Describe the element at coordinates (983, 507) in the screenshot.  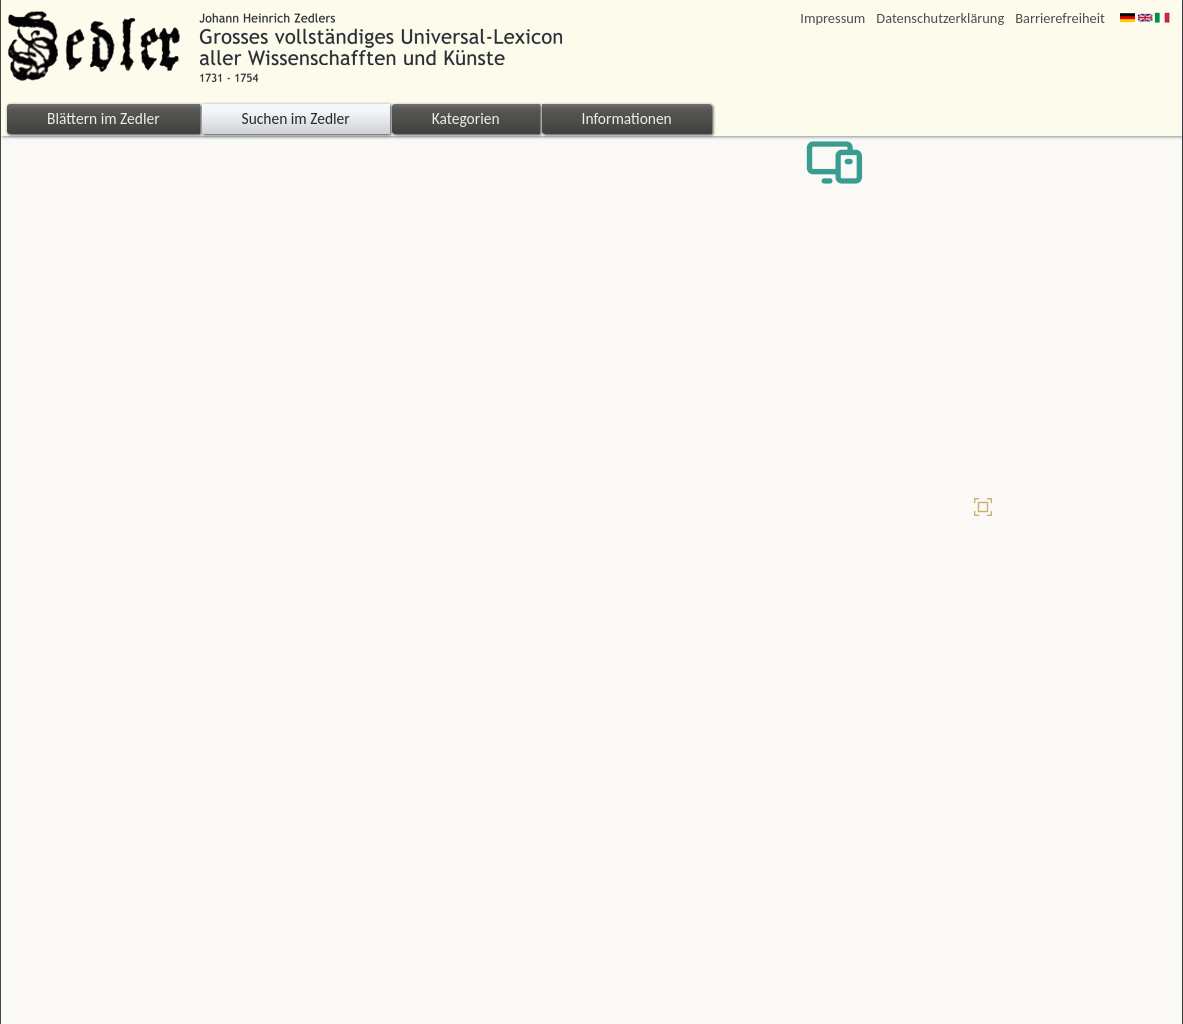
I see `scan a QR code or barcode` at that location.